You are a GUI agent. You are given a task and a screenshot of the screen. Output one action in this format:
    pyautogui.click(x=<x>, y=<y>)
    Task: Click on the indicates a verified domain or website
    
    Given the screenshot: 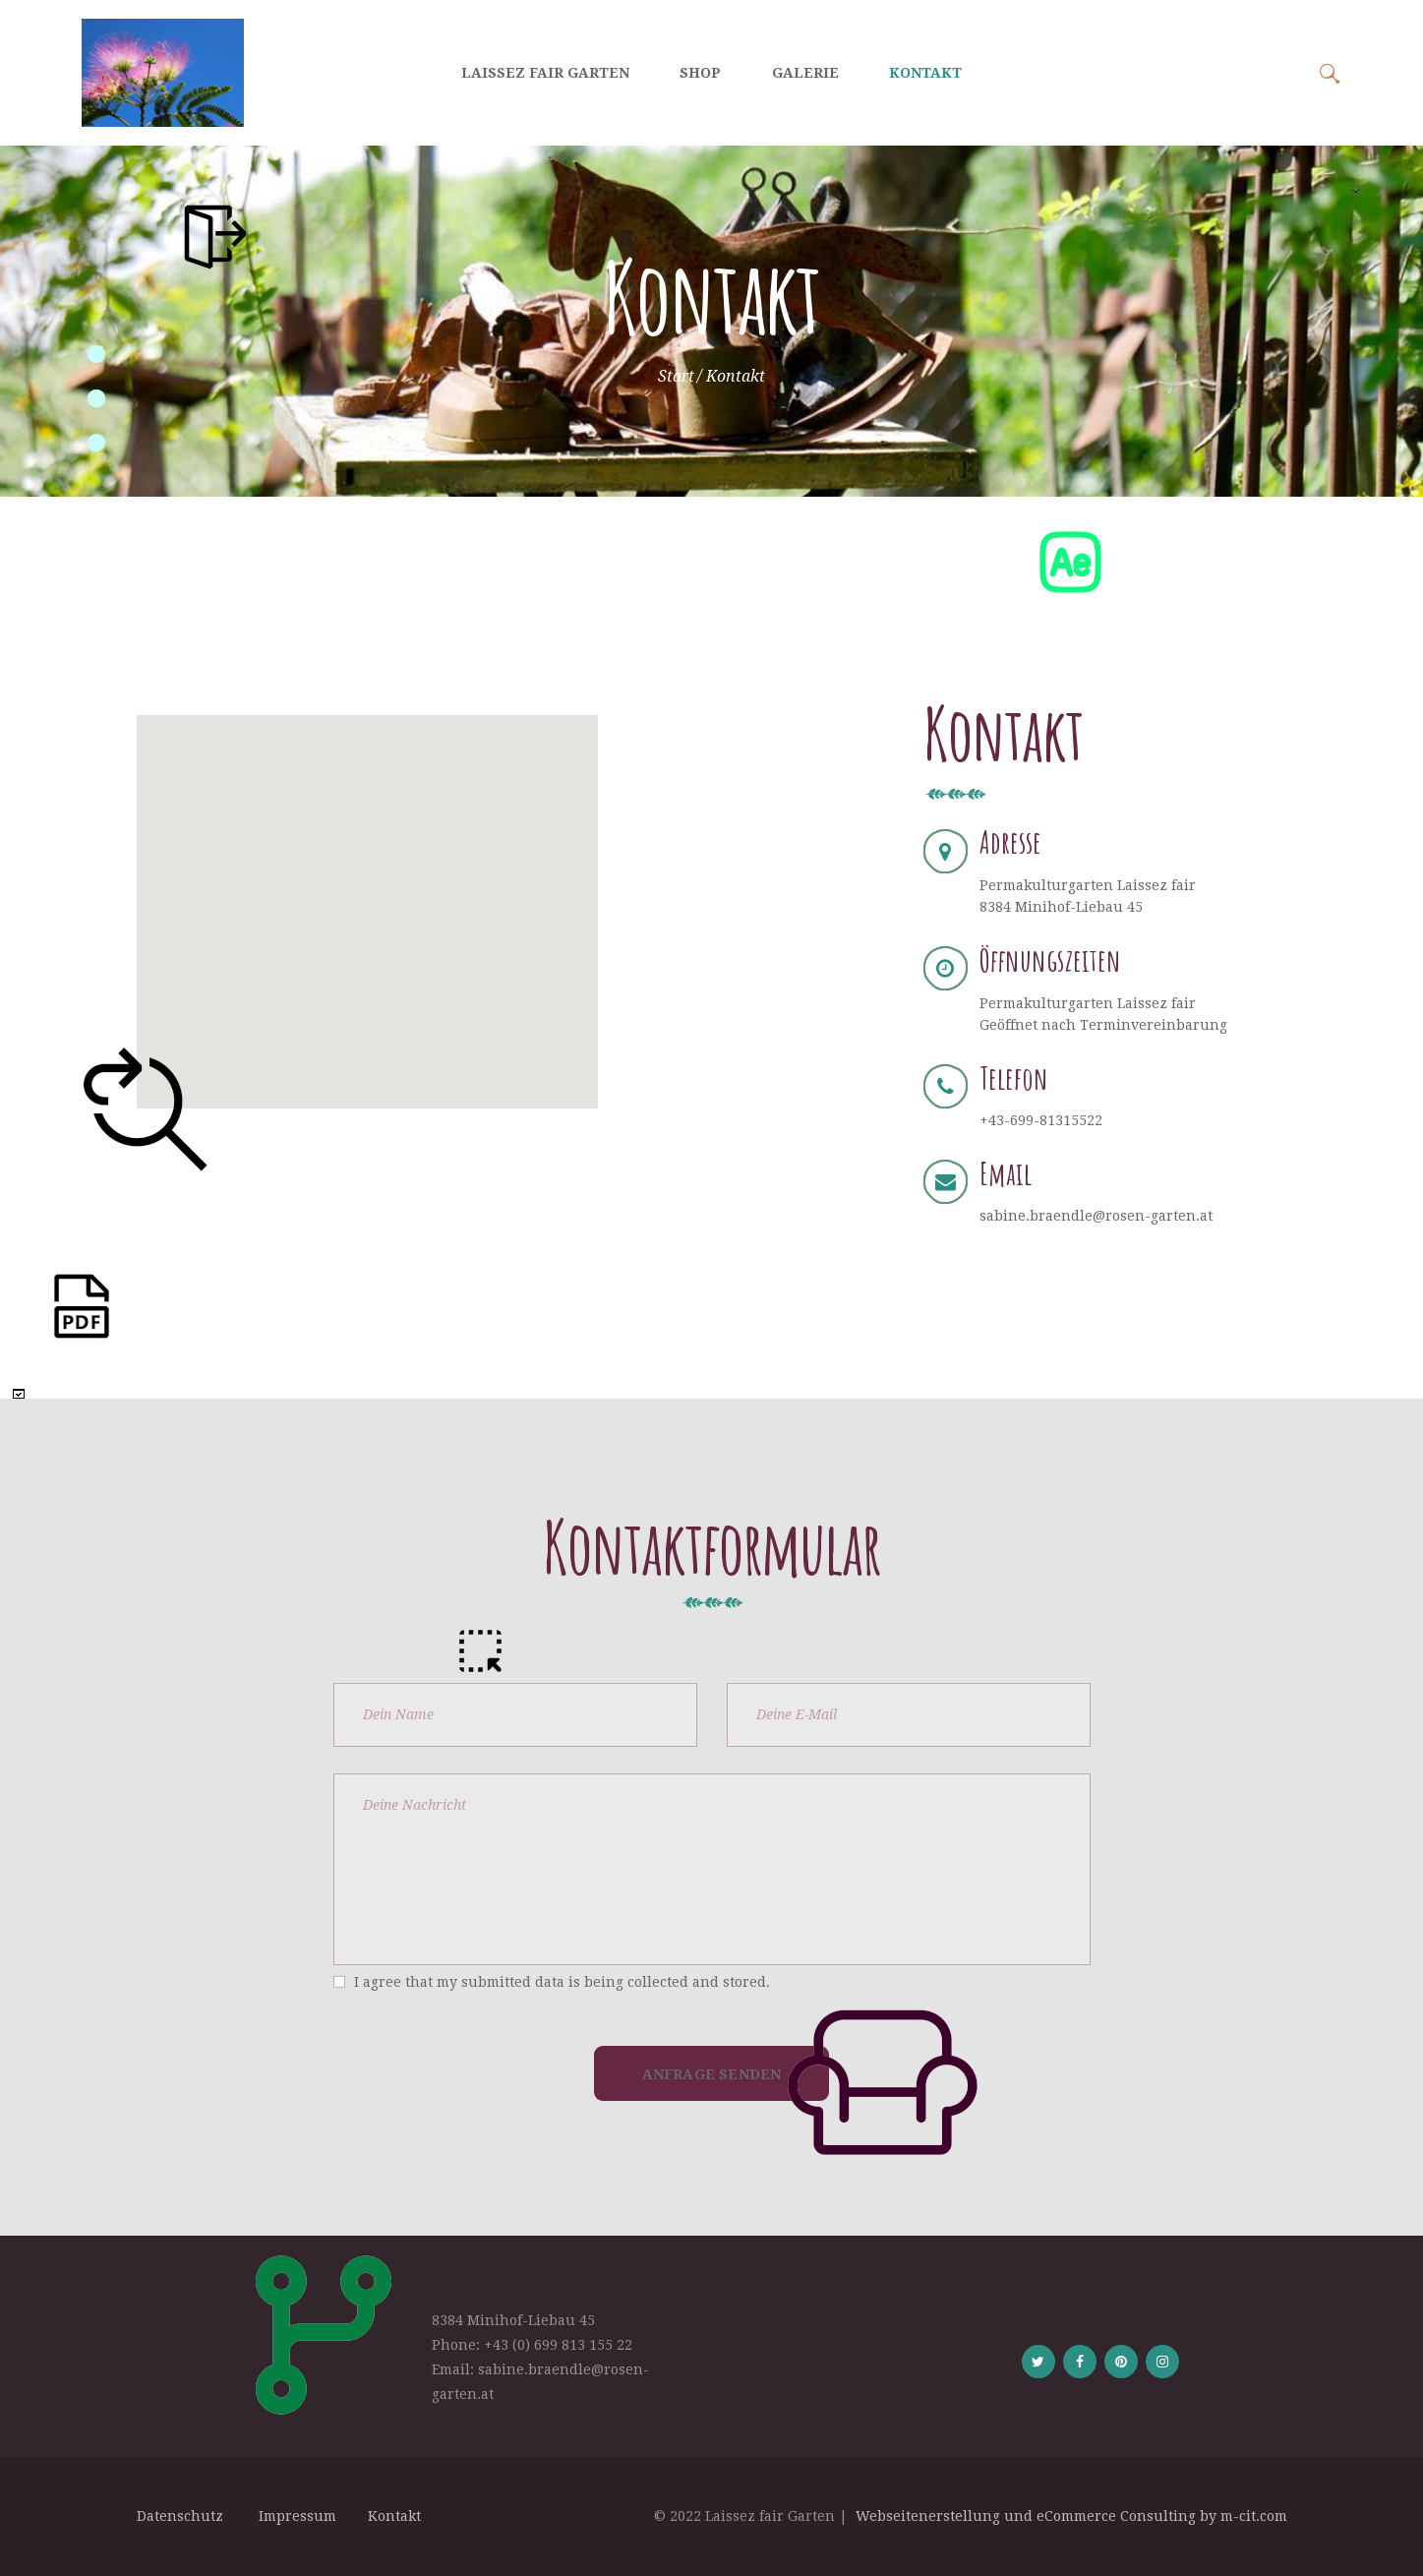 What is the action you would take?
    pyautogui.click(x=19, y=1394)
    